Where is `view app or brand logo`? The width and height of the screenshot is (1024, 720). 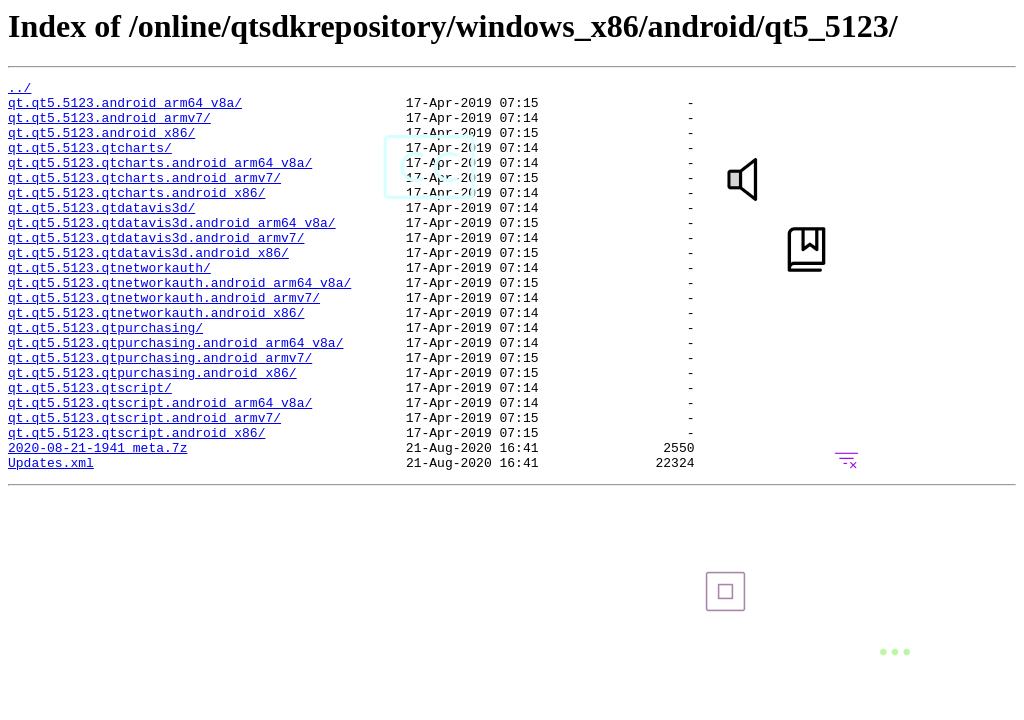
view app or brand logo is located at coordinates (725, 591).